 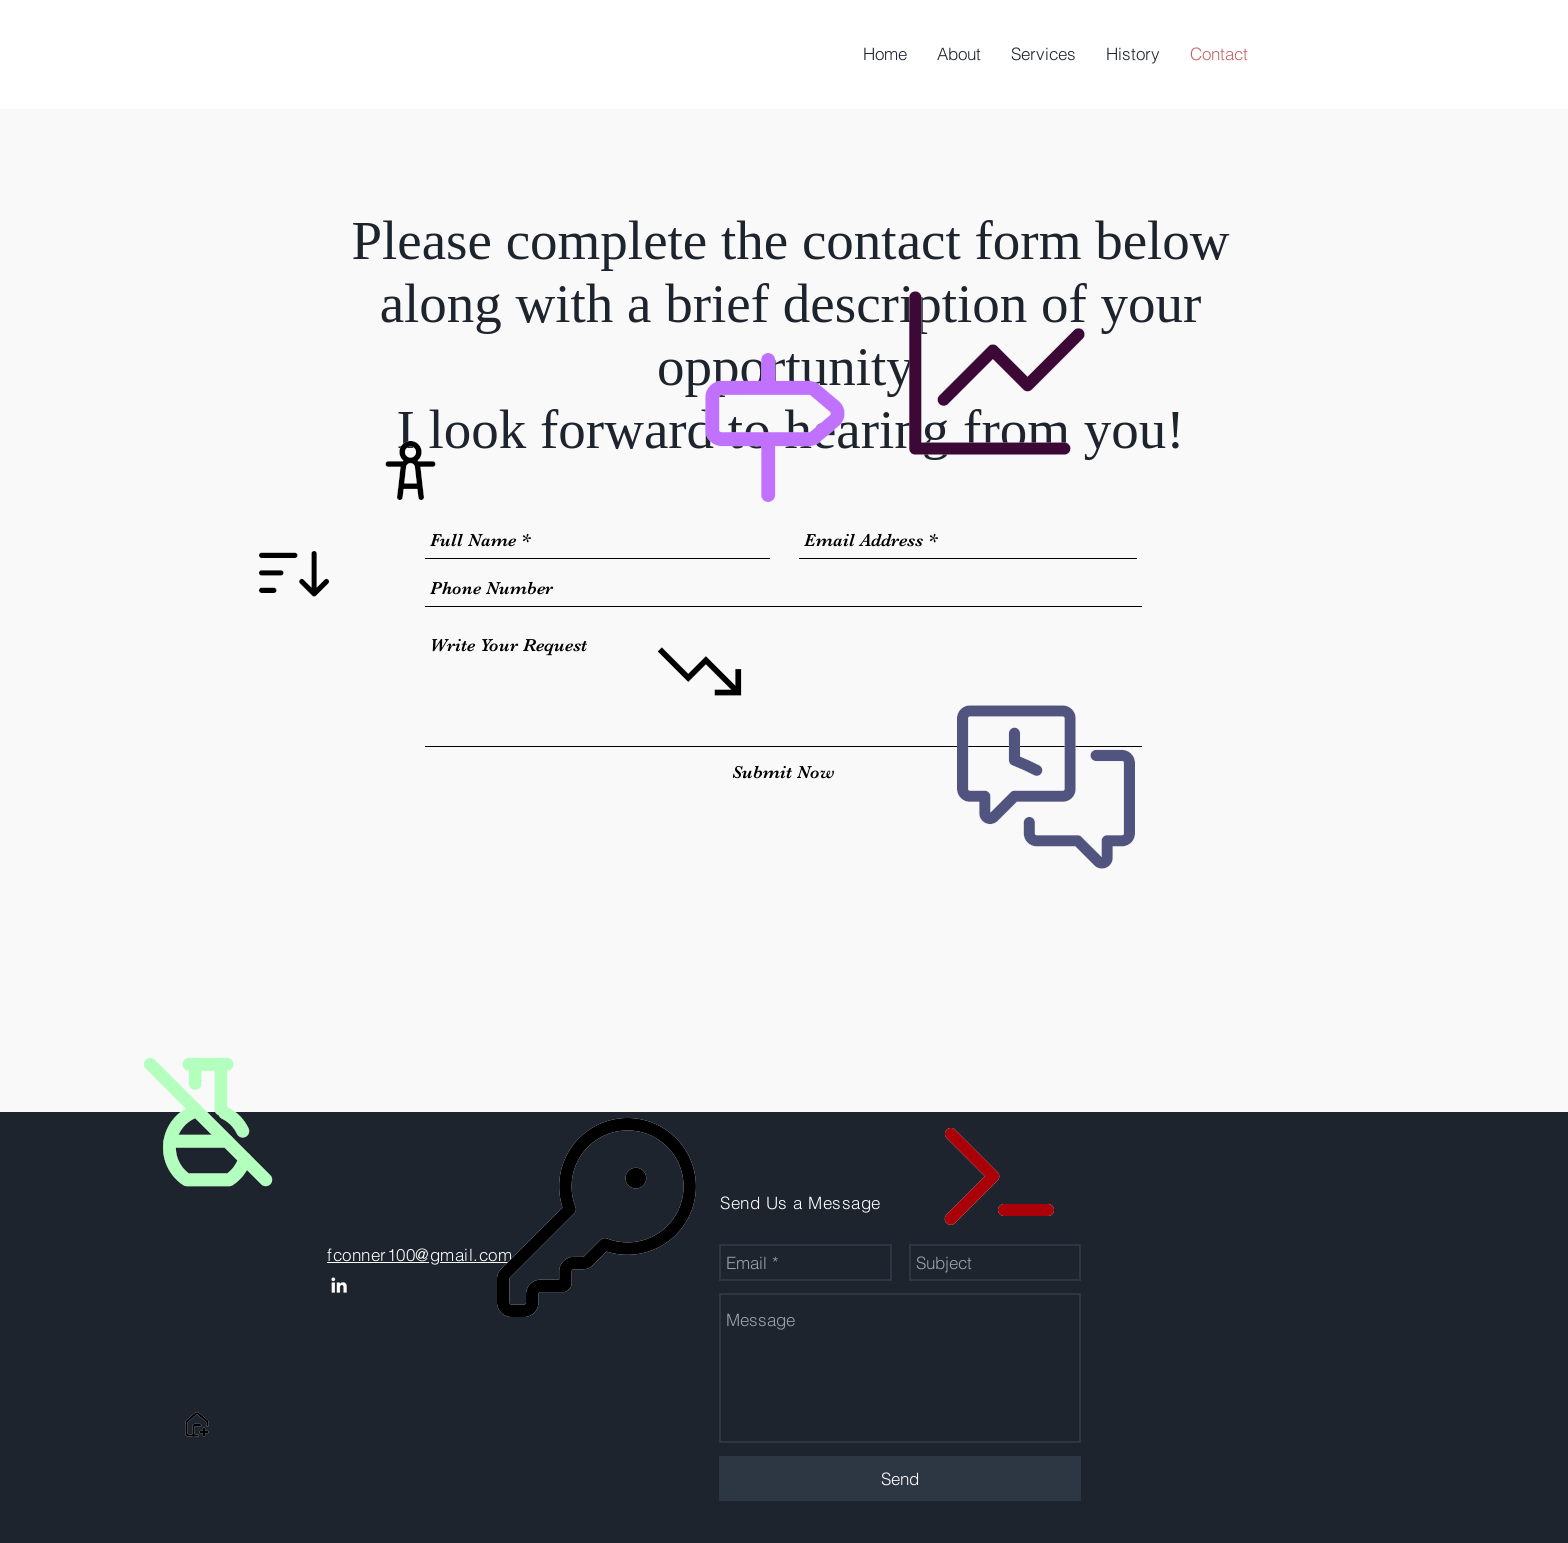 I want to click on indicates a declining trend or decrease in value, so click(x=700, y=672).